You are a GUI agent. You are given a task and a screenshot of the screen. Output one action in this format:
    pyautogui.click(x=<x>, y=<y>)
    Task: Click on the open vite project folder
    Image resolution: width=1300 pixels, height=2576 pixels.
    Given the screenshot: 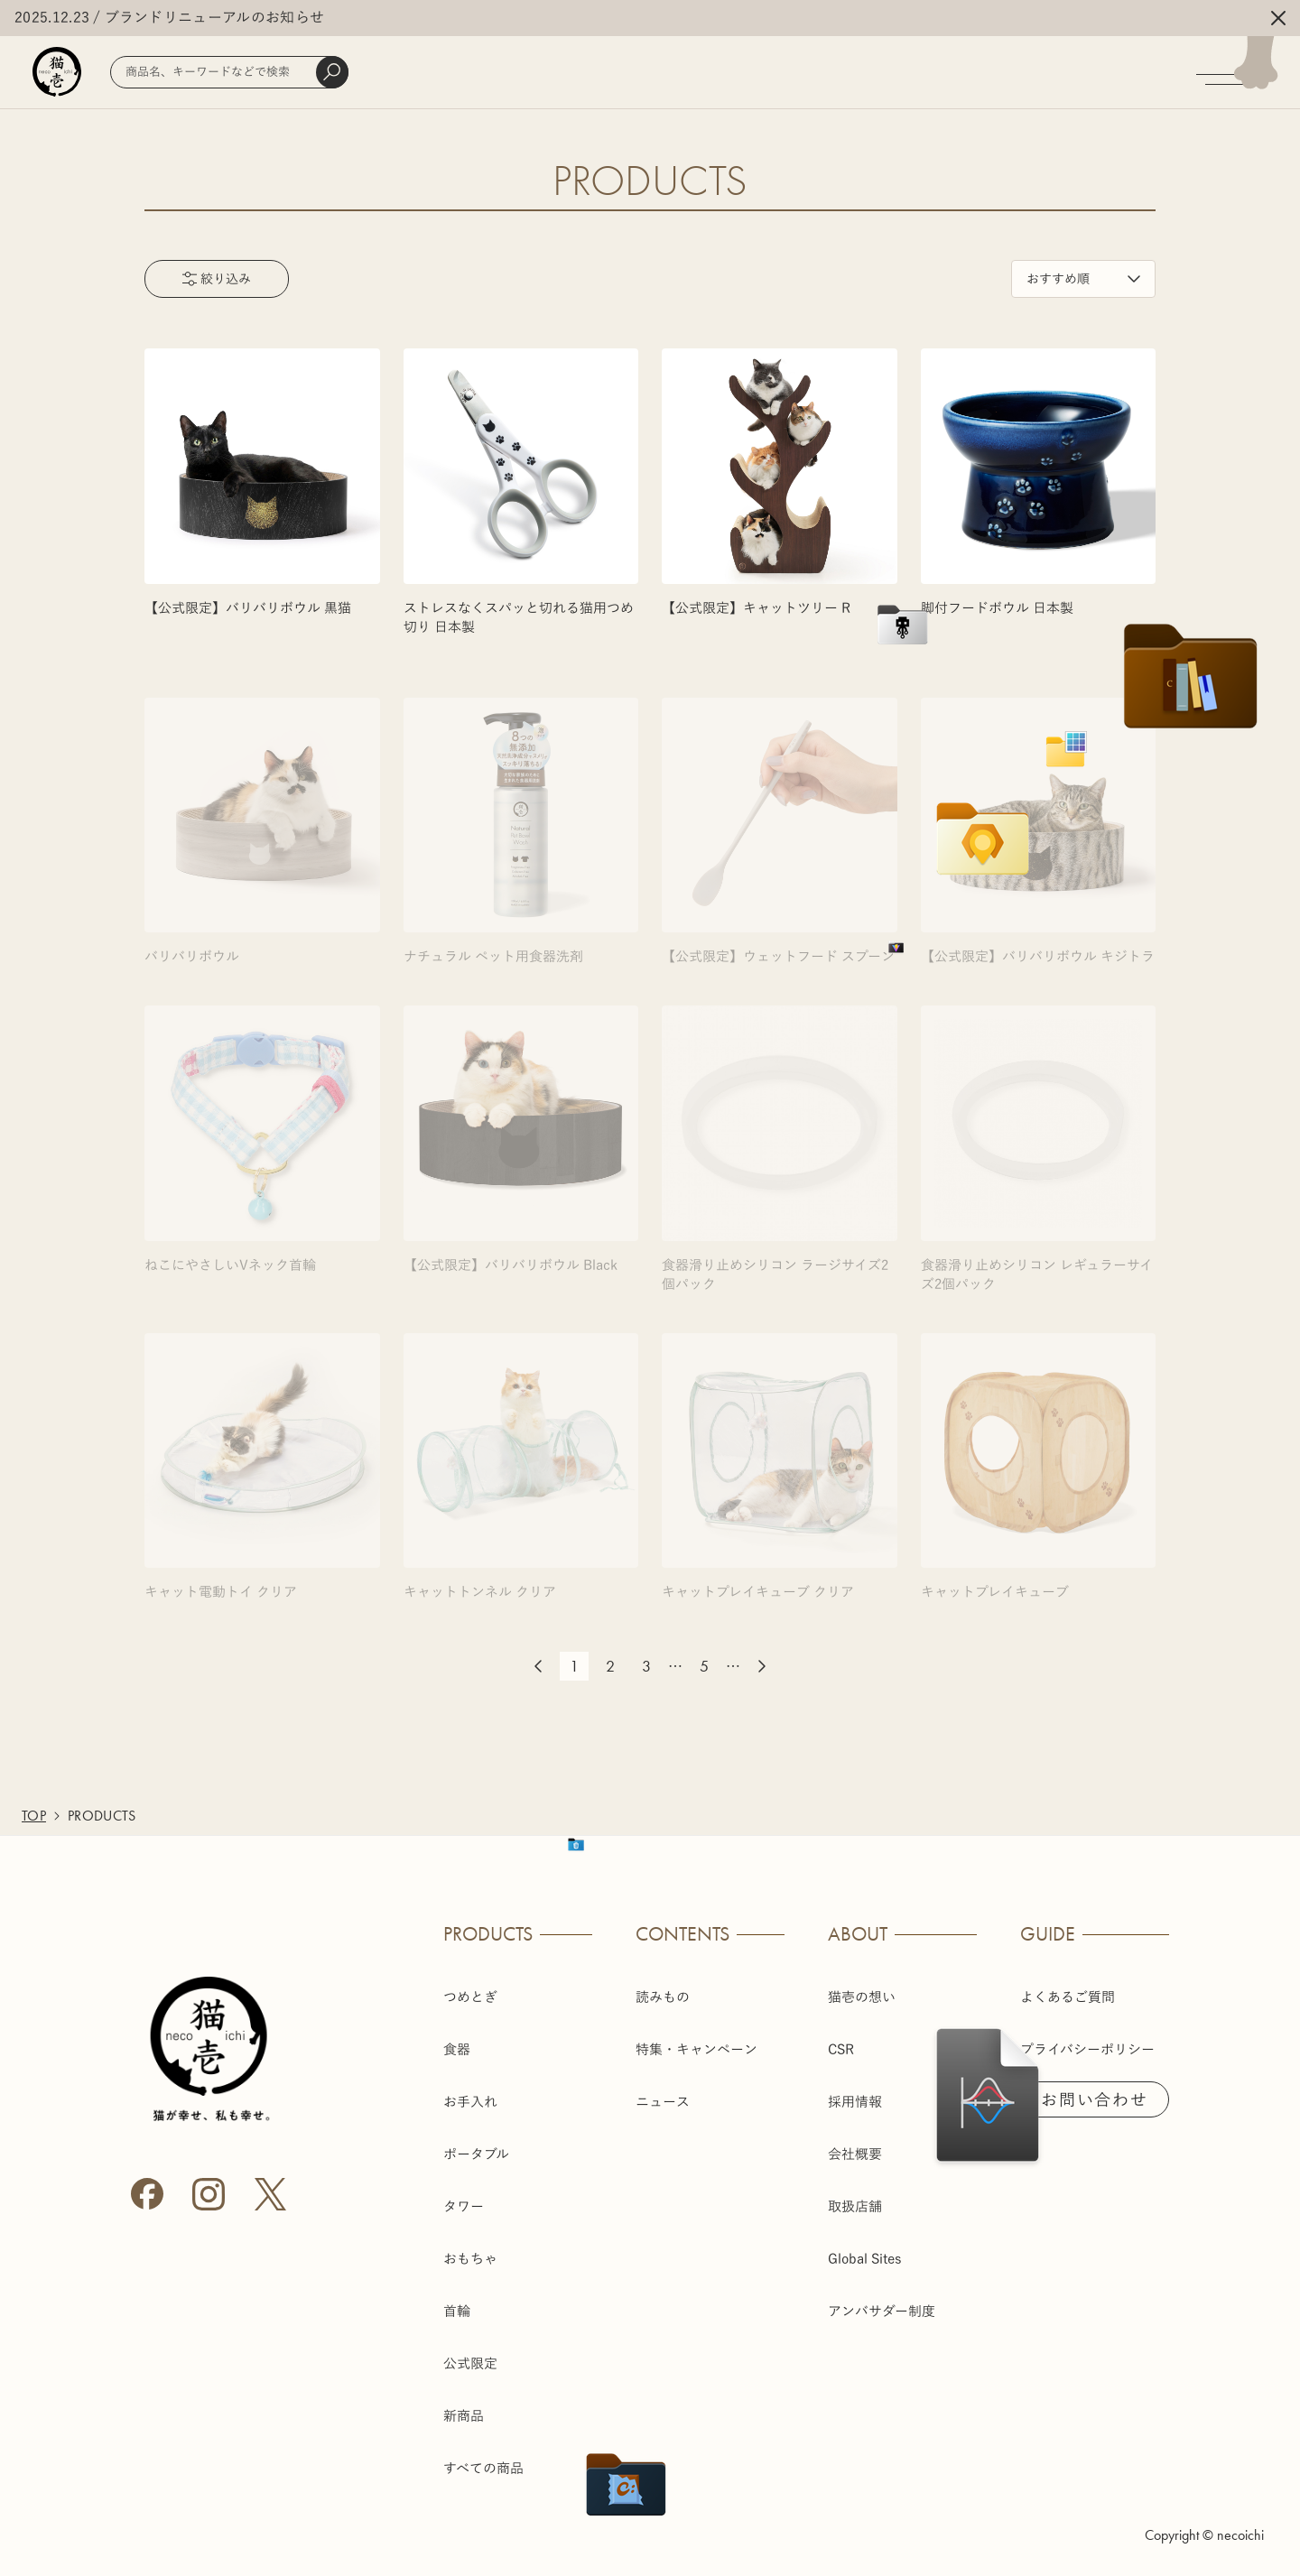 What is the action you would take?
    pyautogui.click(x=896, y=947)
    